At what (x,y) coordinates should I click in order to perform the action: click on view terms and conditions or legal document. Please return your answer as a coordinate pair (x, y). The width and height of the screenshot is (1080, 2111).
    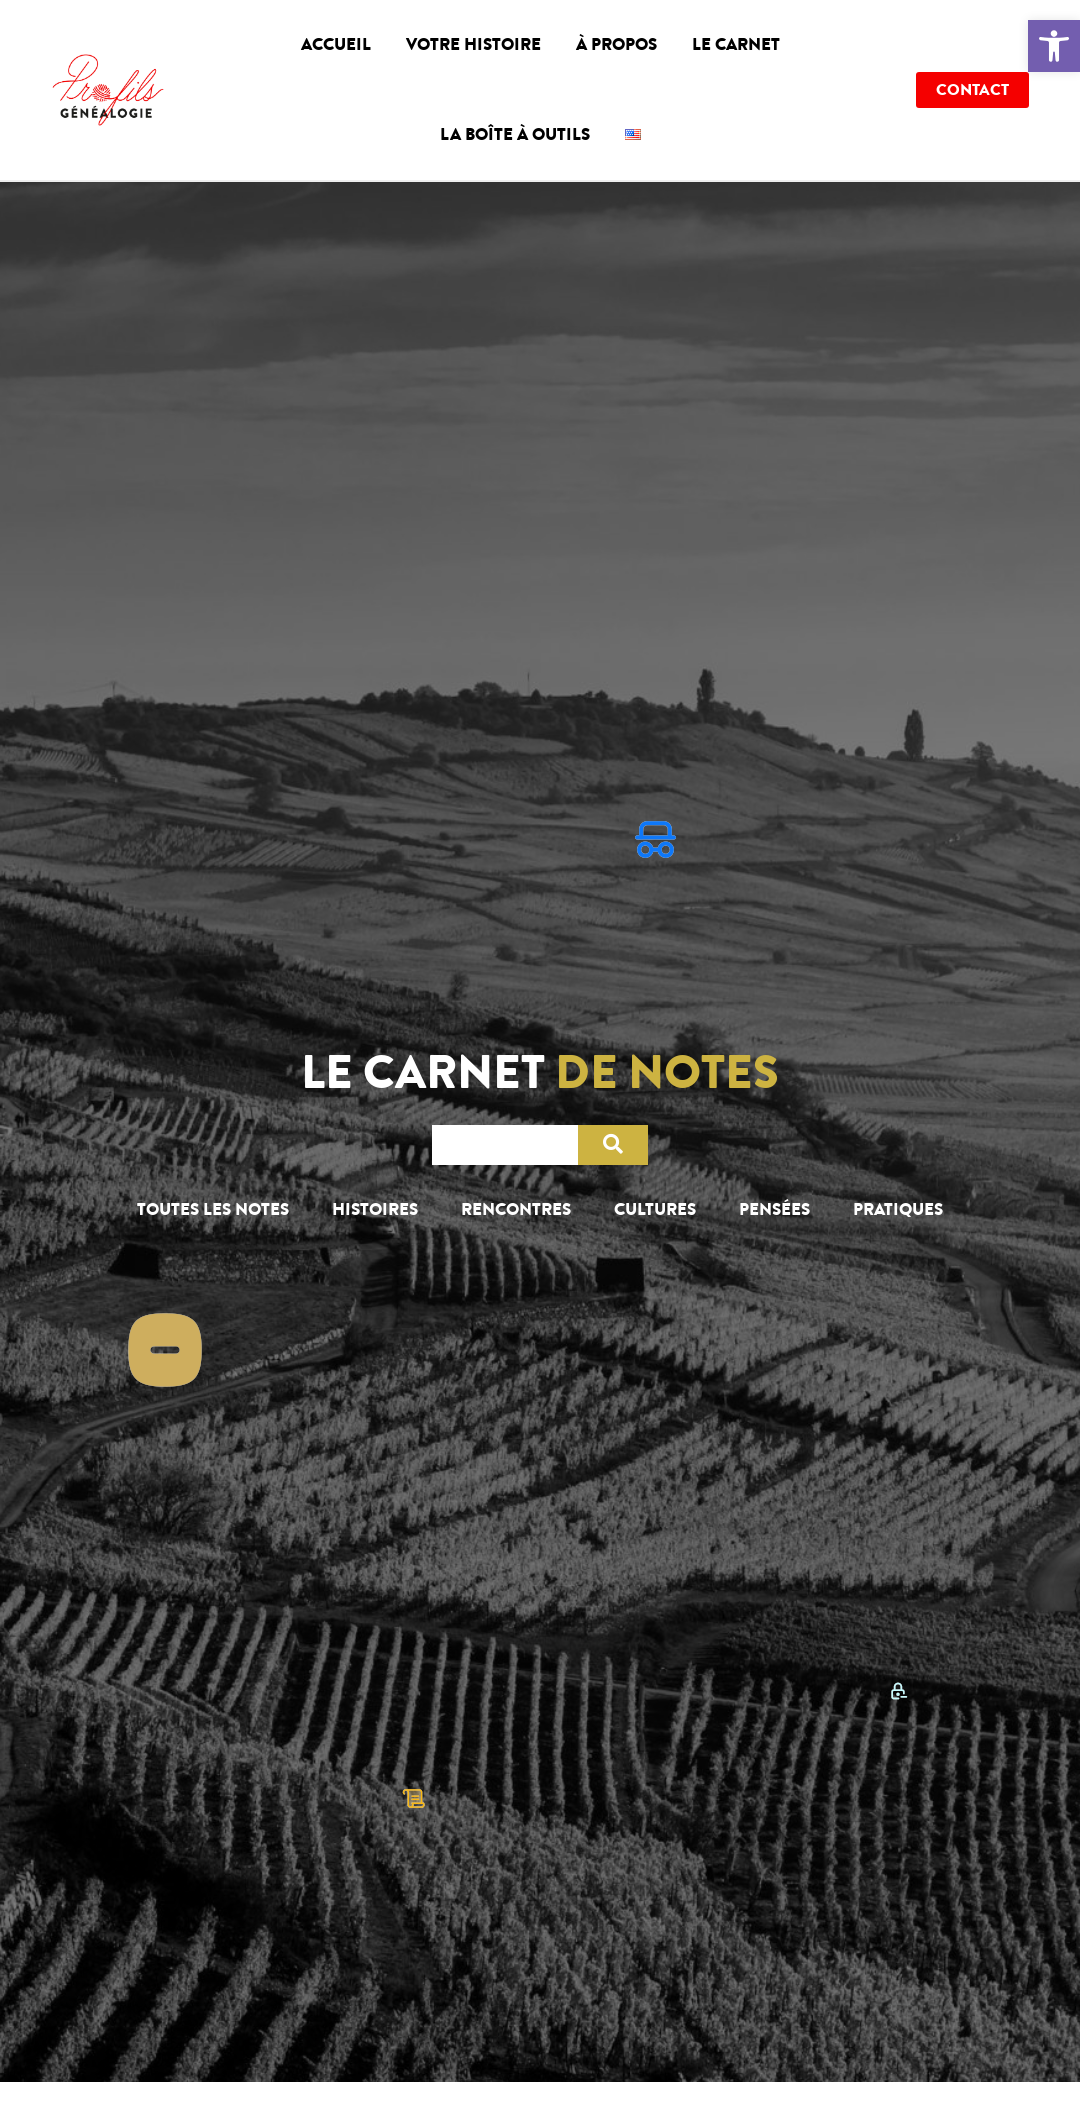
    Looking at the image, I should click on (414, 1798).